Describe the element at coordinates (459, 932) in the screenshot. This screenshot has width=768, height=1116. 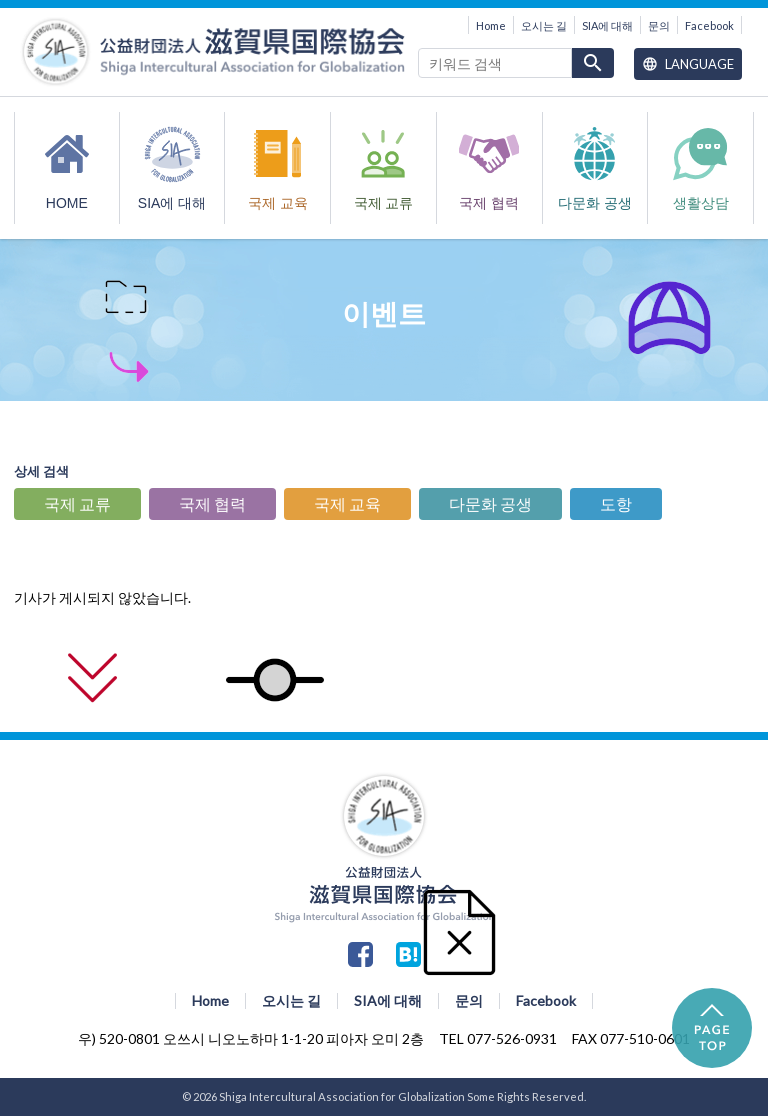
I see `delete or remove a file` at that location.